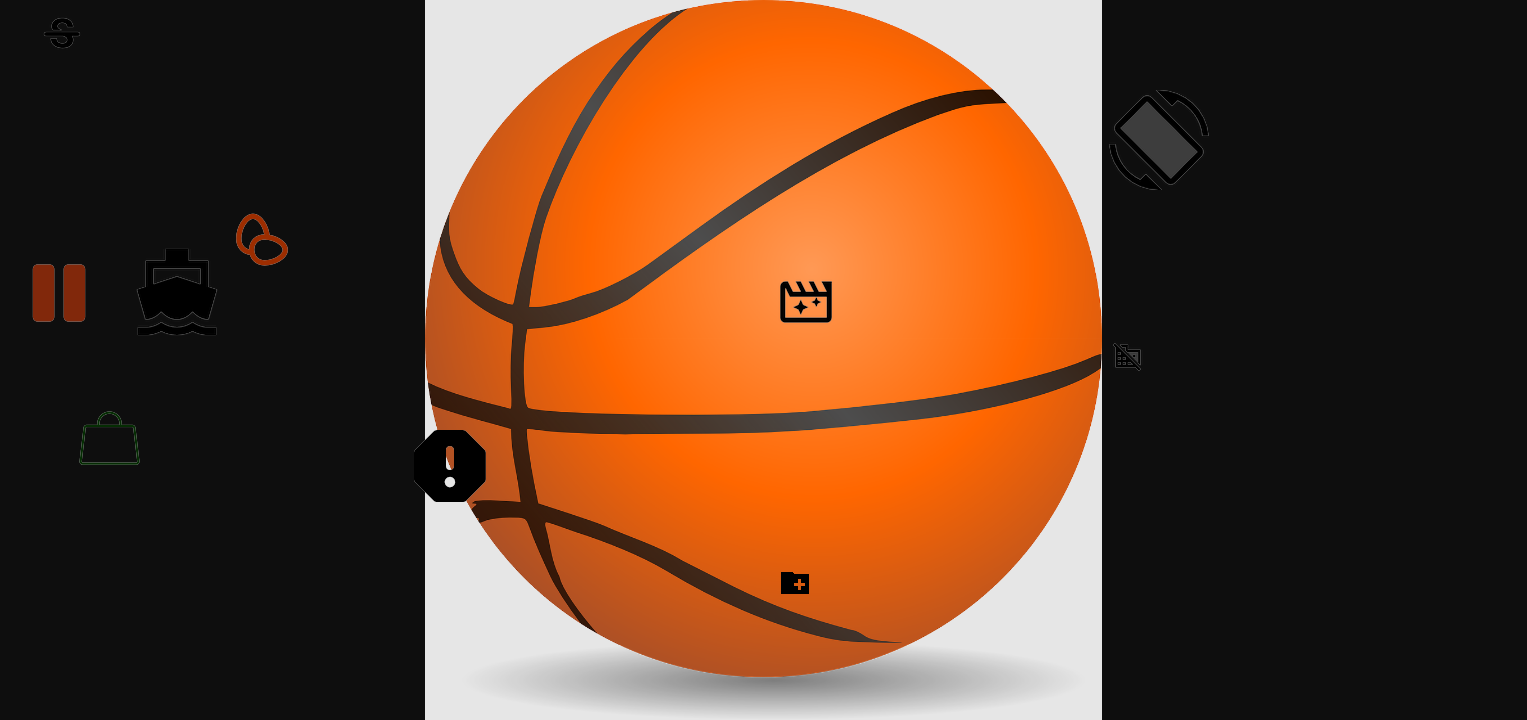  Describe the element at coordinates (1128, 356) in the screenshot. I see `indicates a domain or website is disabled` at that location.